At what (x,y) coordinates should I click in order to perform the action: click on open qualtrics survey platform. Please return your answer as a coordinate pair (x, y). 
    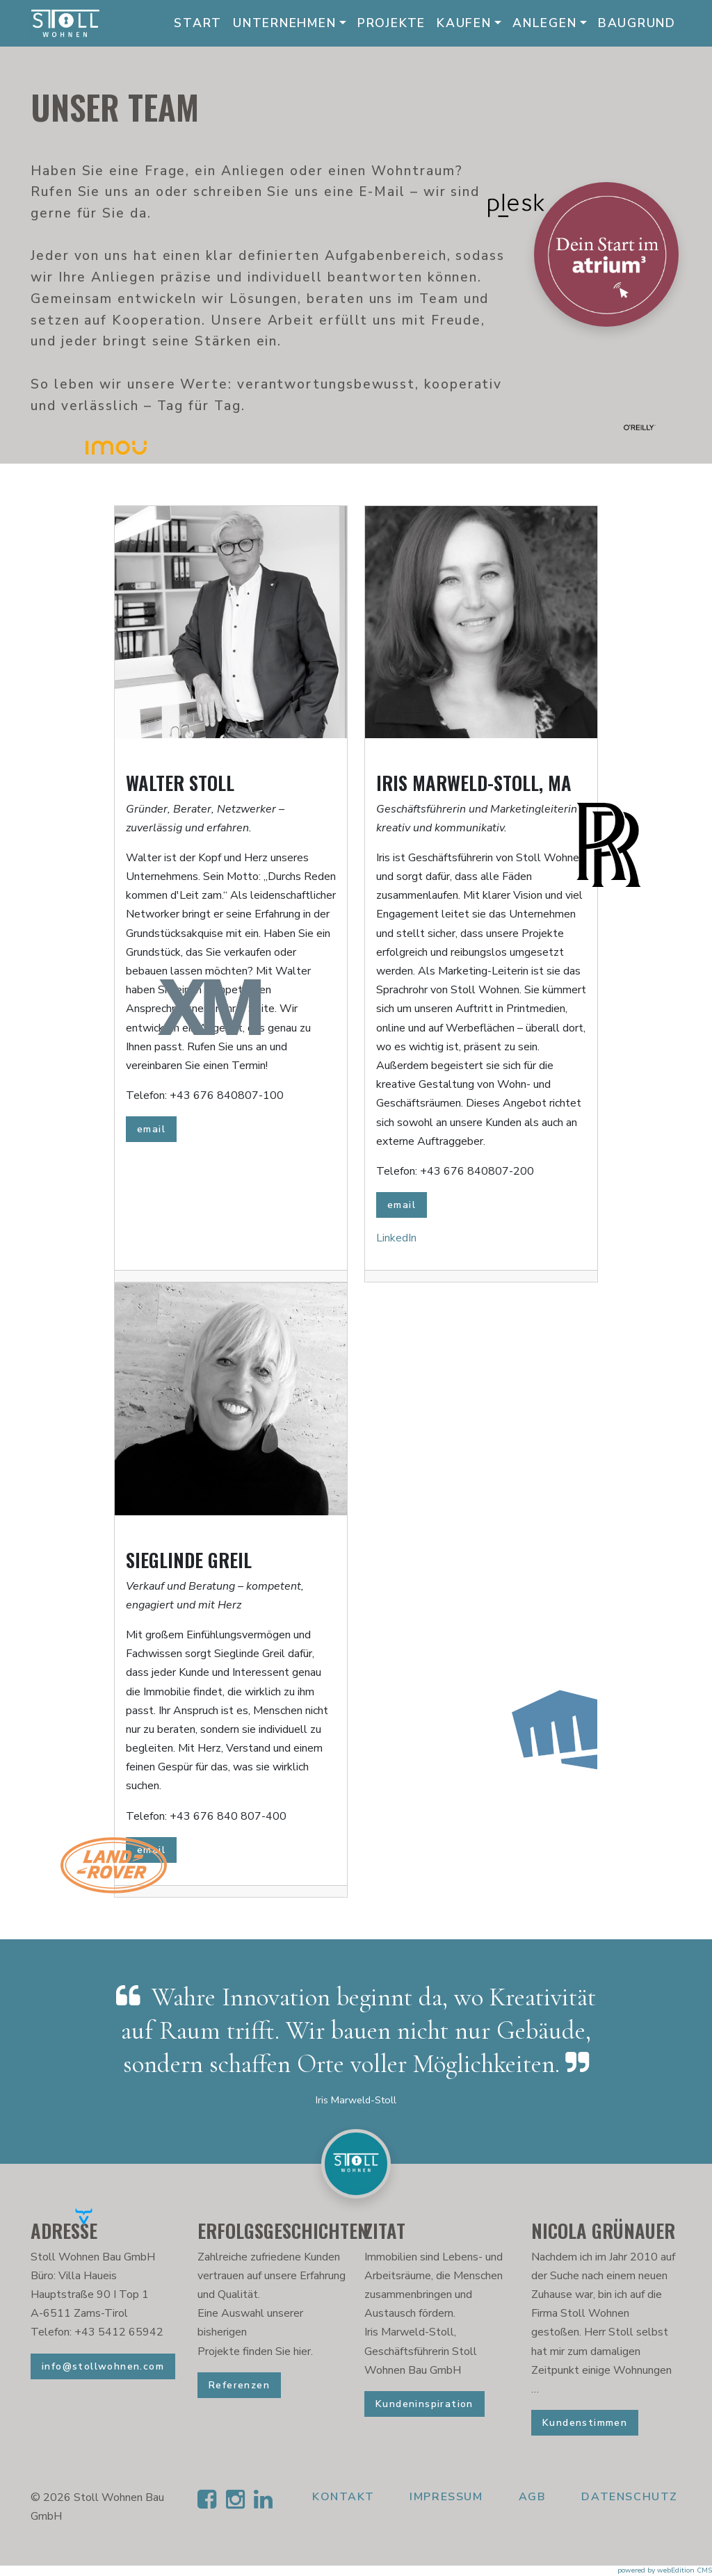
    Looking at the image, I should click on (209, 1007).